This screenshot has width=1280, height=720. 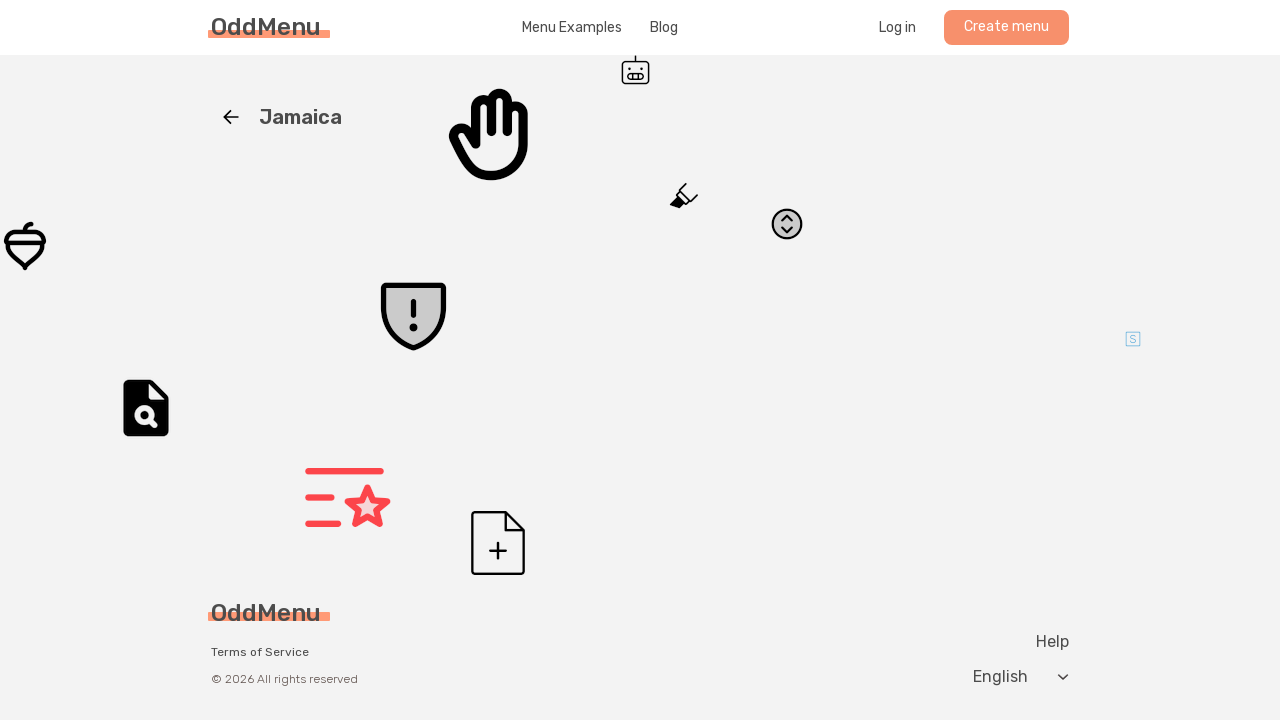 I want to click on link to Stripe payment services, so click(x=1133, y=339).